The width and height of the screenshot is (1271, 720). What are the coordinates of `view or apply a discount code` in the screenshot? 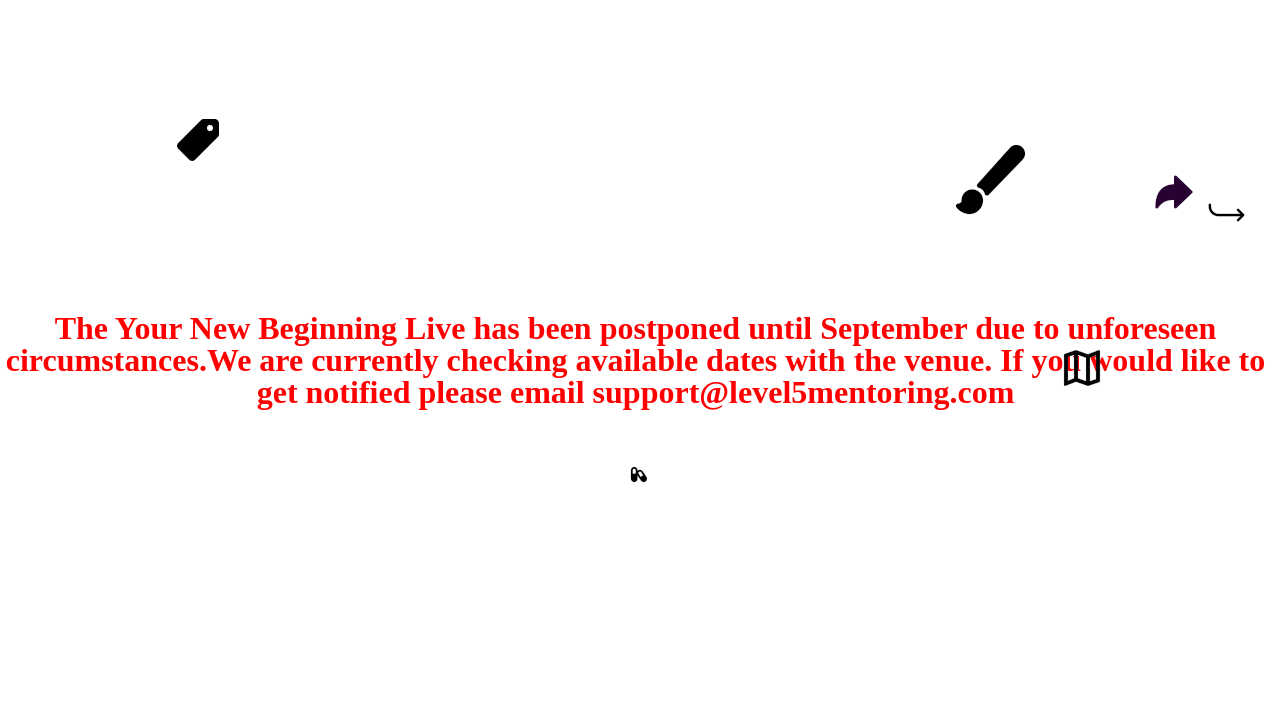 It's located at (198, 140).